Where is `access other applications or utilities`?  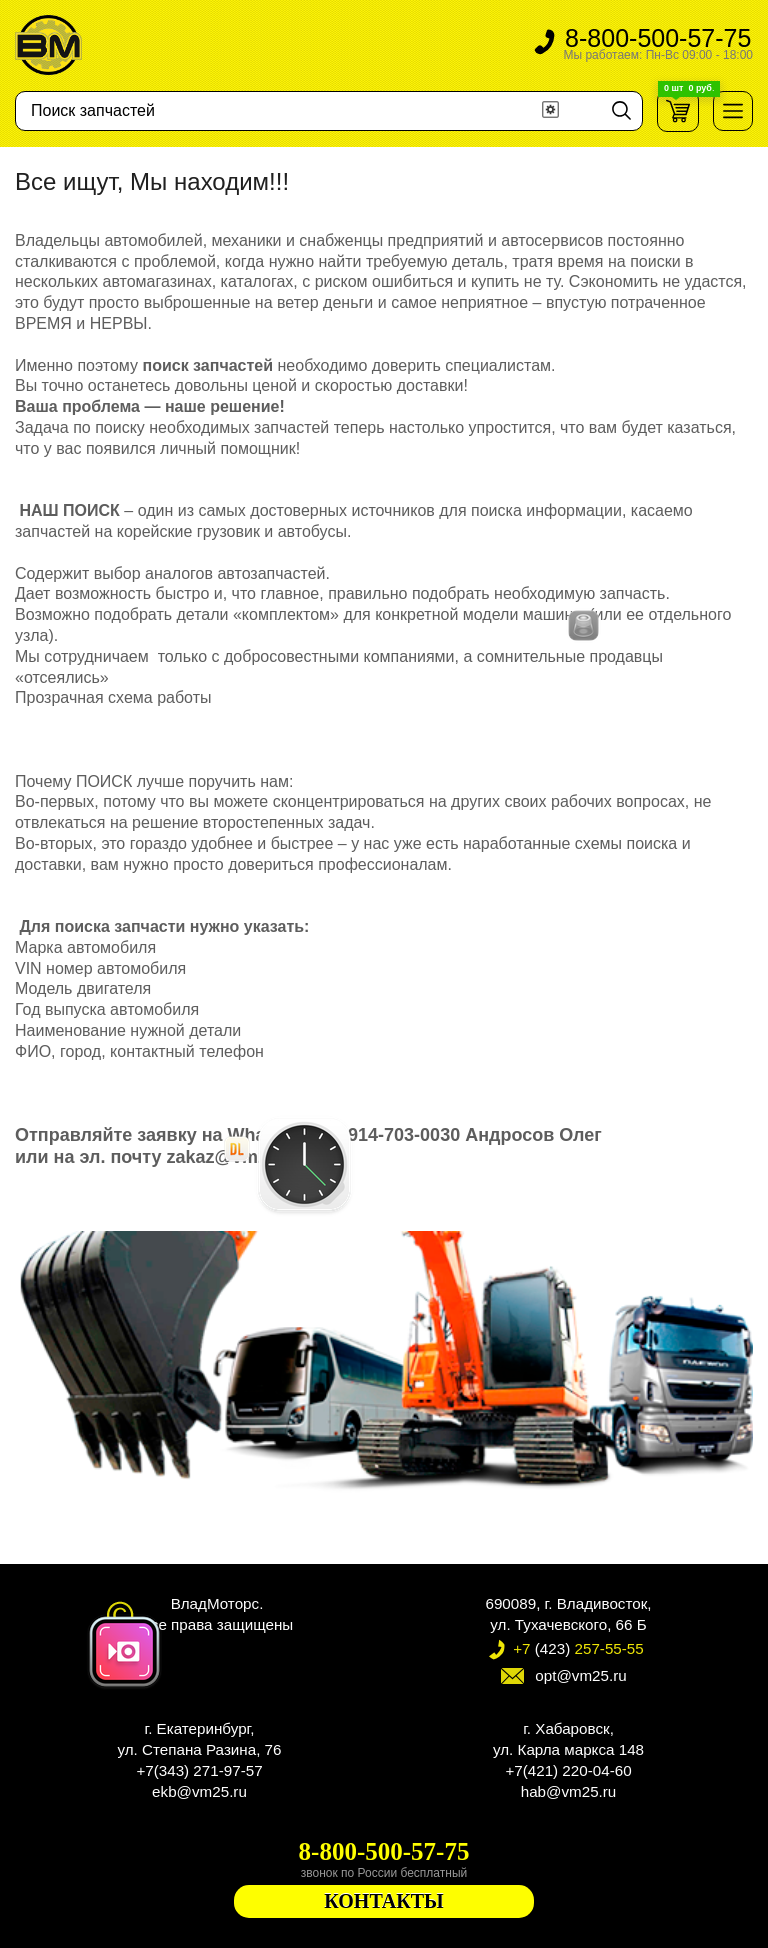 access other applications or utilities is located at coordinates (550, 109).